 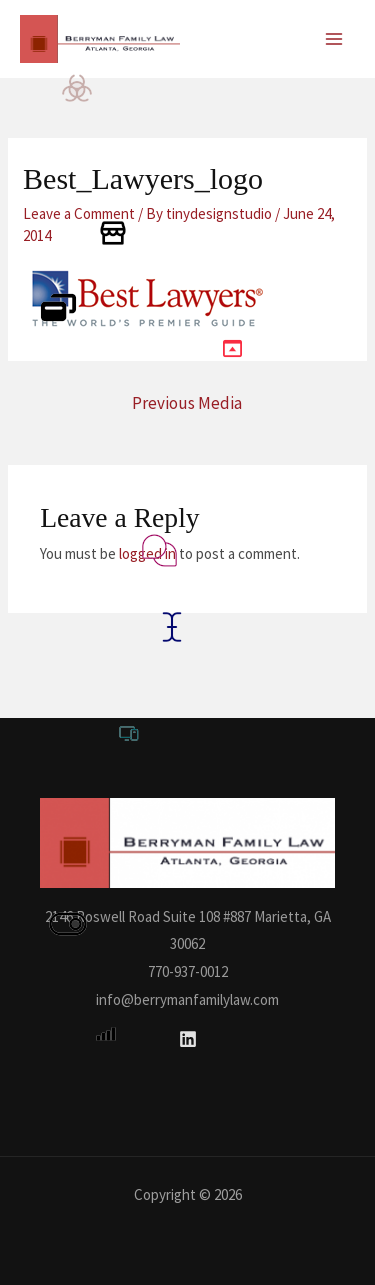 I want to click on maximize or expand the current window, so click(x=232, y=348).